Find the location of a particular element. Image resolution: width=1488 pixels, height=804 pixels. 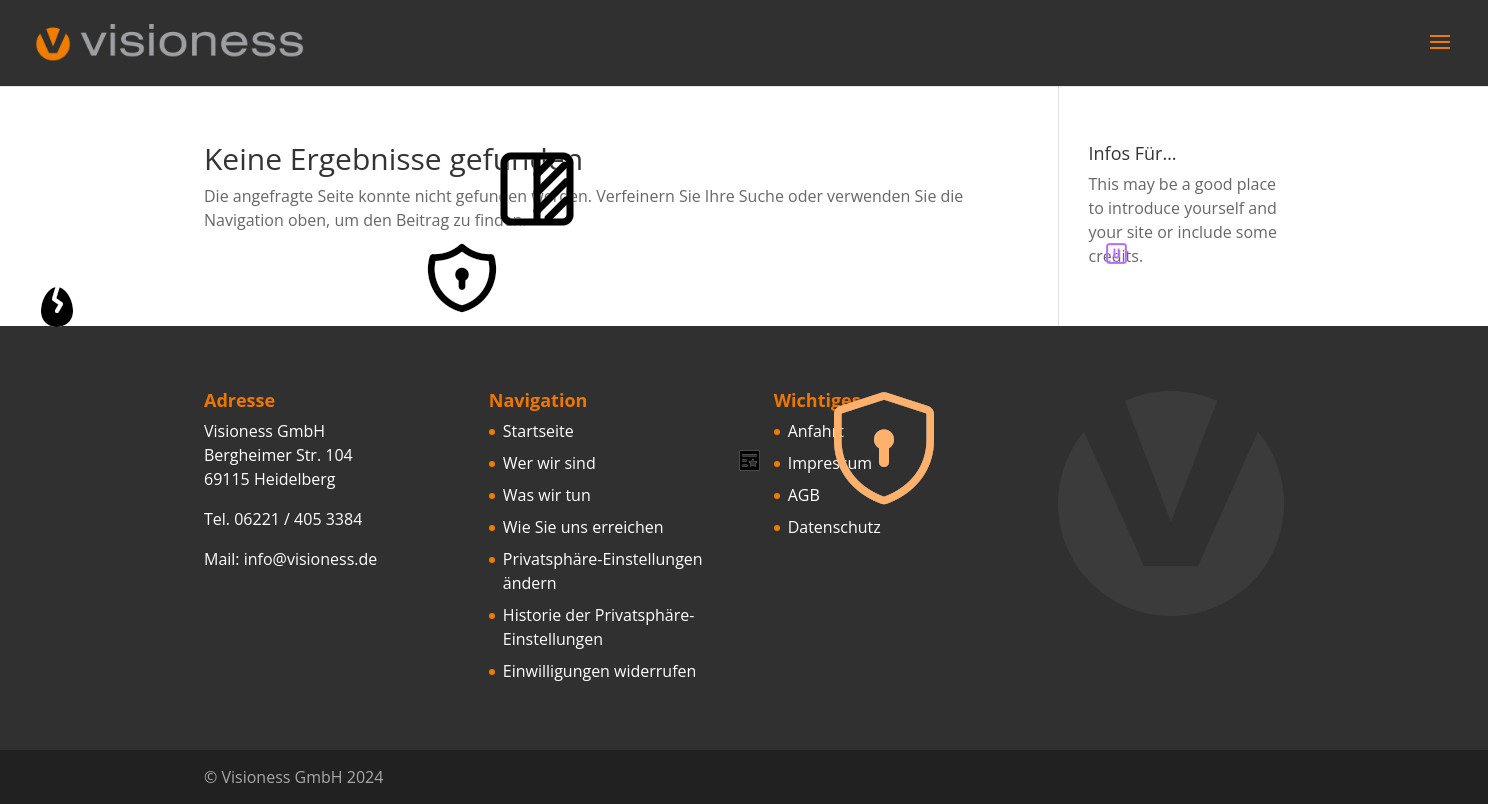

access security or privacy settings is located at coordinates (462, 278).